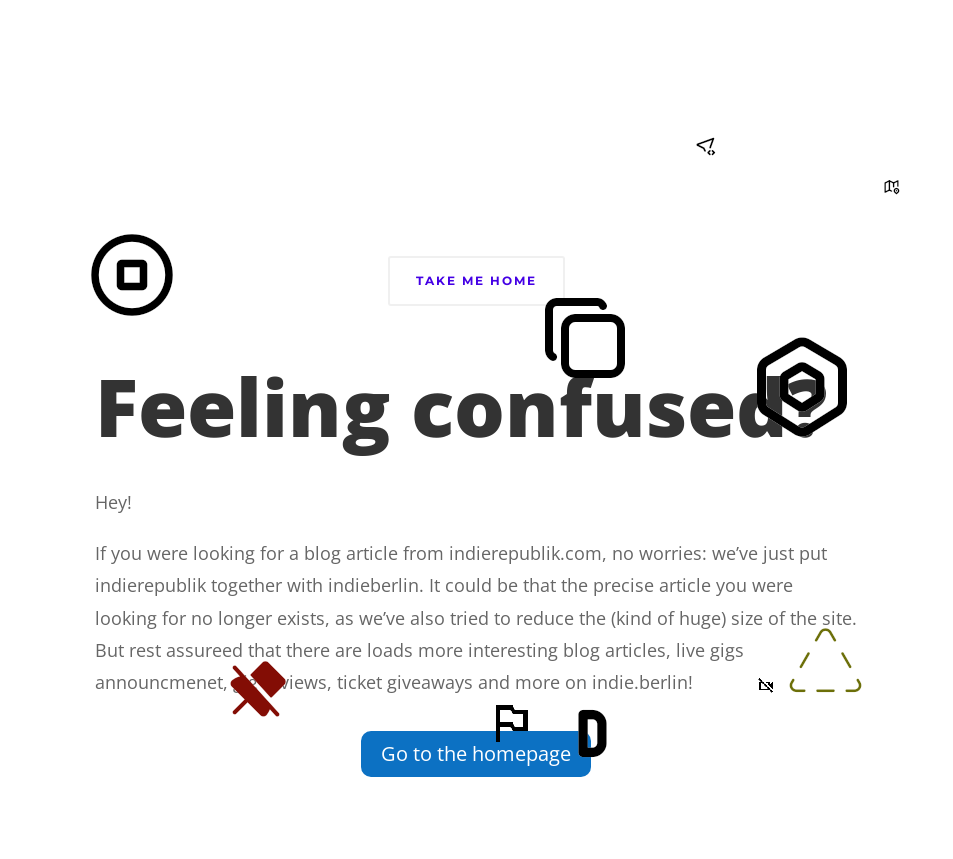  I want to click on view map or navigation, so click(891, 186).